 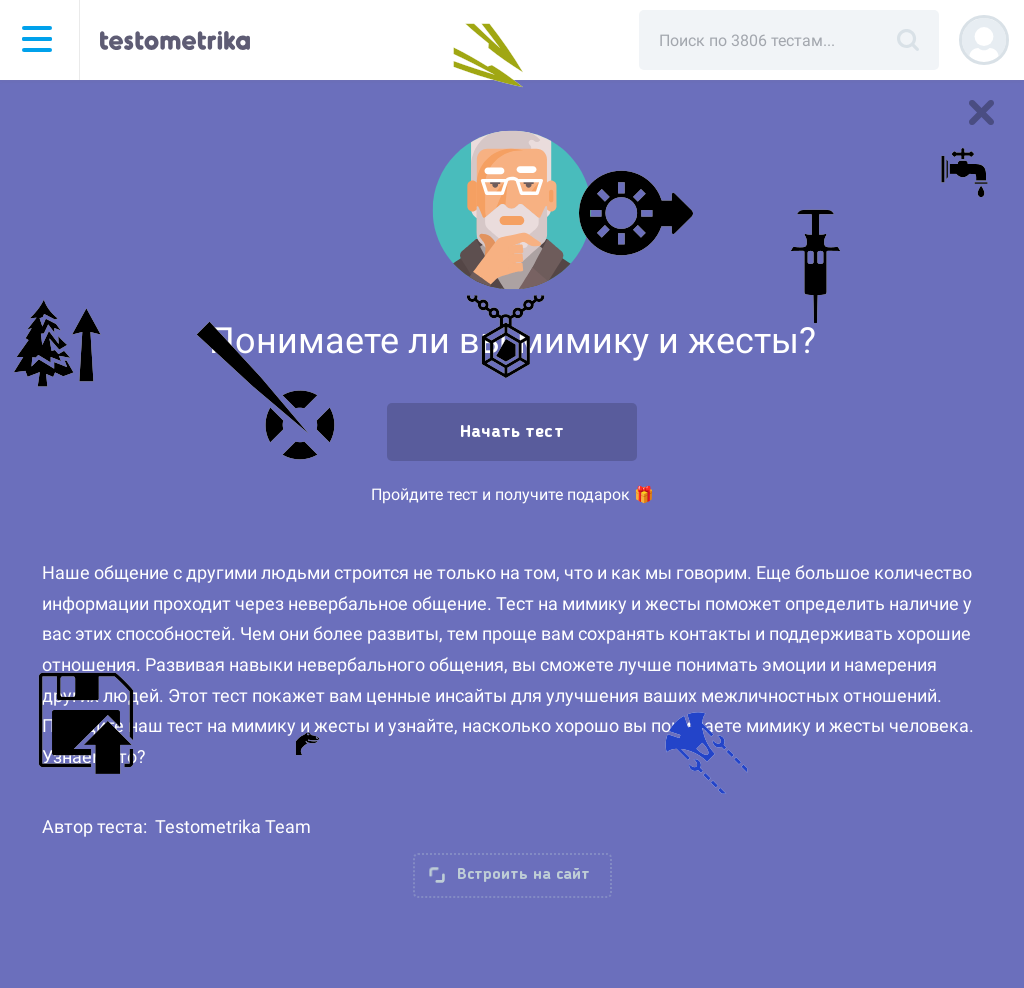 I want to click on water utility or plumbing settings, so click(x=964, y=172).